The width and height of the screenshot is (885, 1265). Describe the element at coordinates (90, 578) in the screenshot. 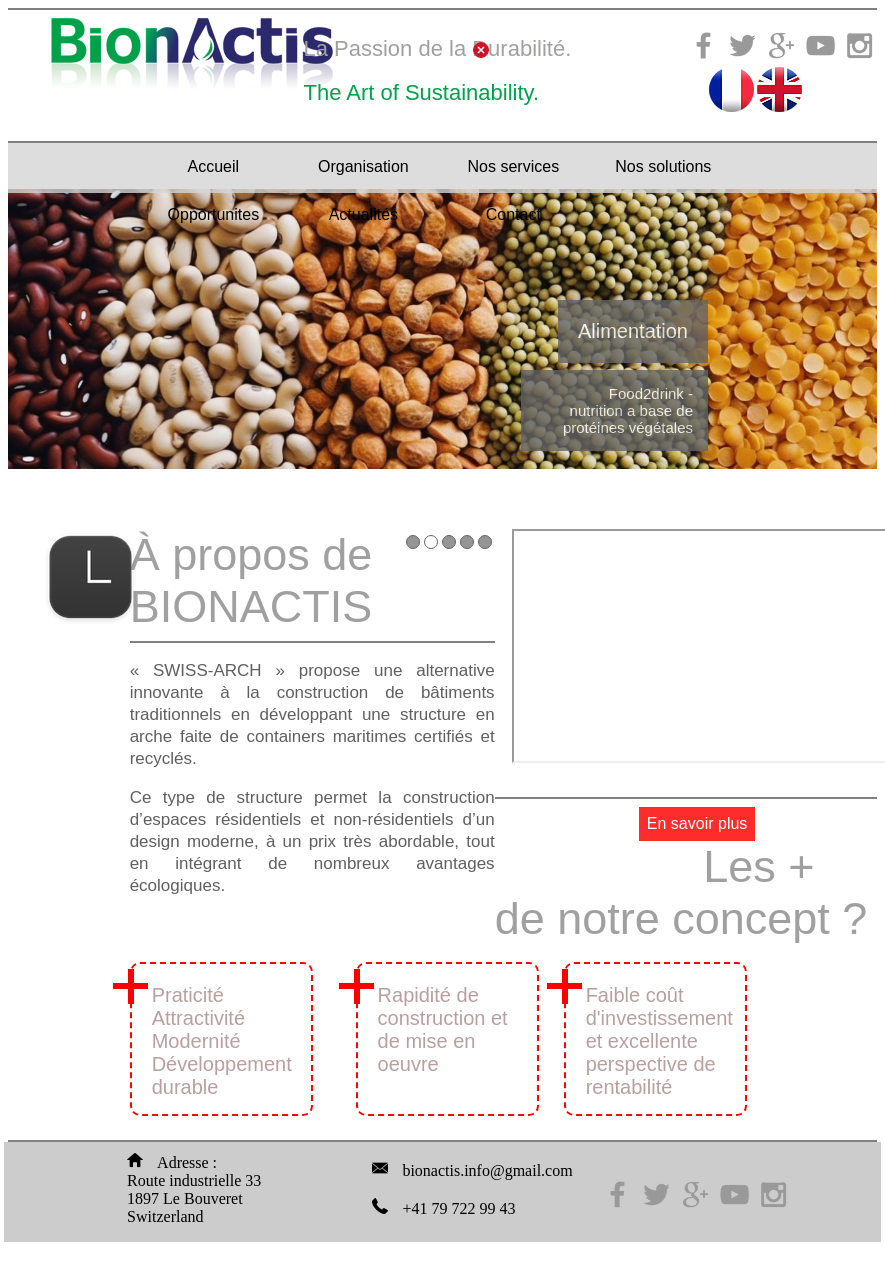

I see `open date and time settings` at that location.